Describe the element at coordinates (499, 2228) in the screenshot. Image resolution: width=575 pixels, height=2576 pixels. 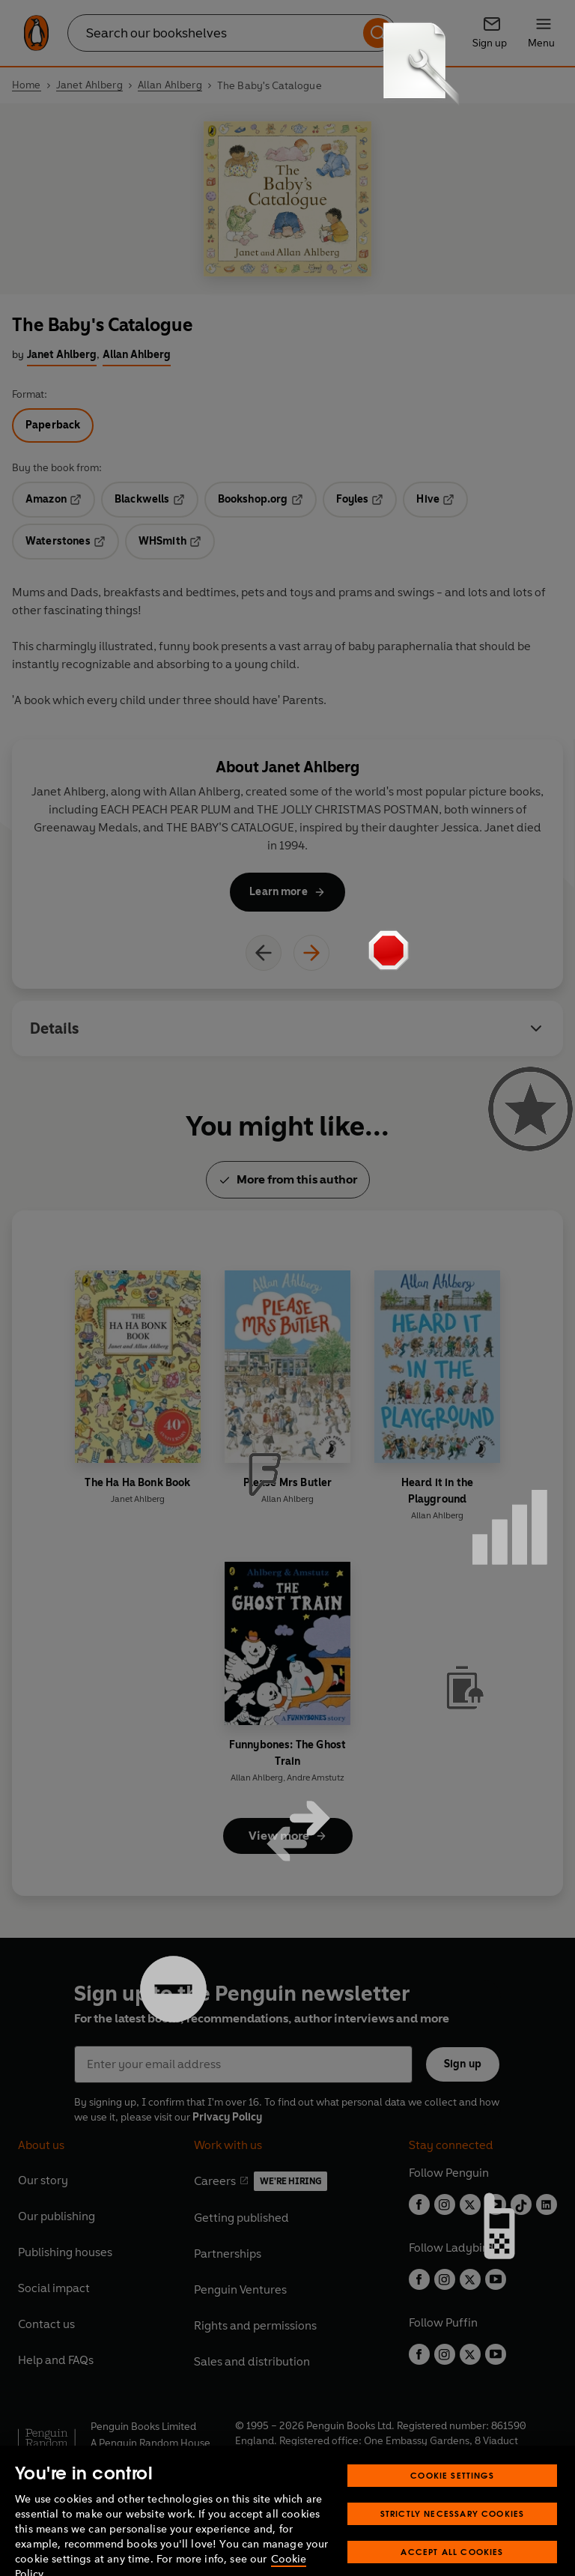
I see `make a phone call` at that location.